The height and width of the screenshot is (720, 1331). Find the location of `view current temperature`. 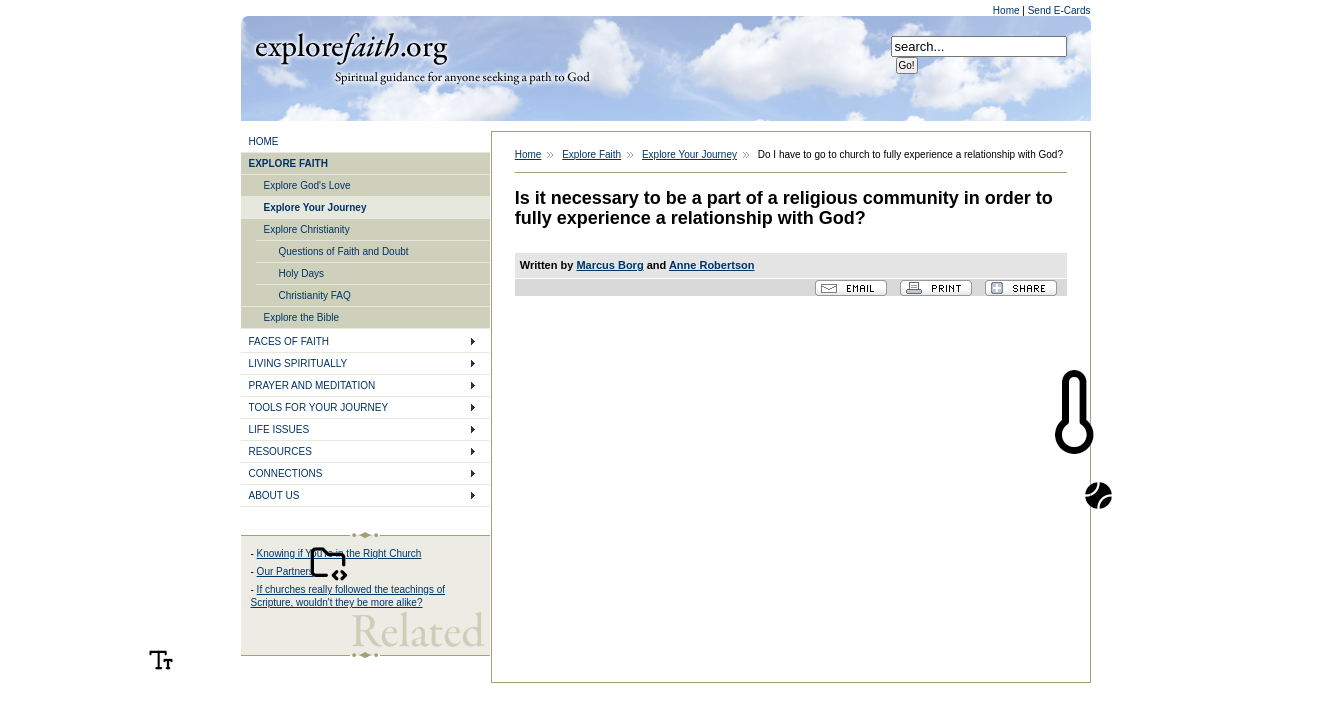

view current temperature is located at coordinates (1076, 412).